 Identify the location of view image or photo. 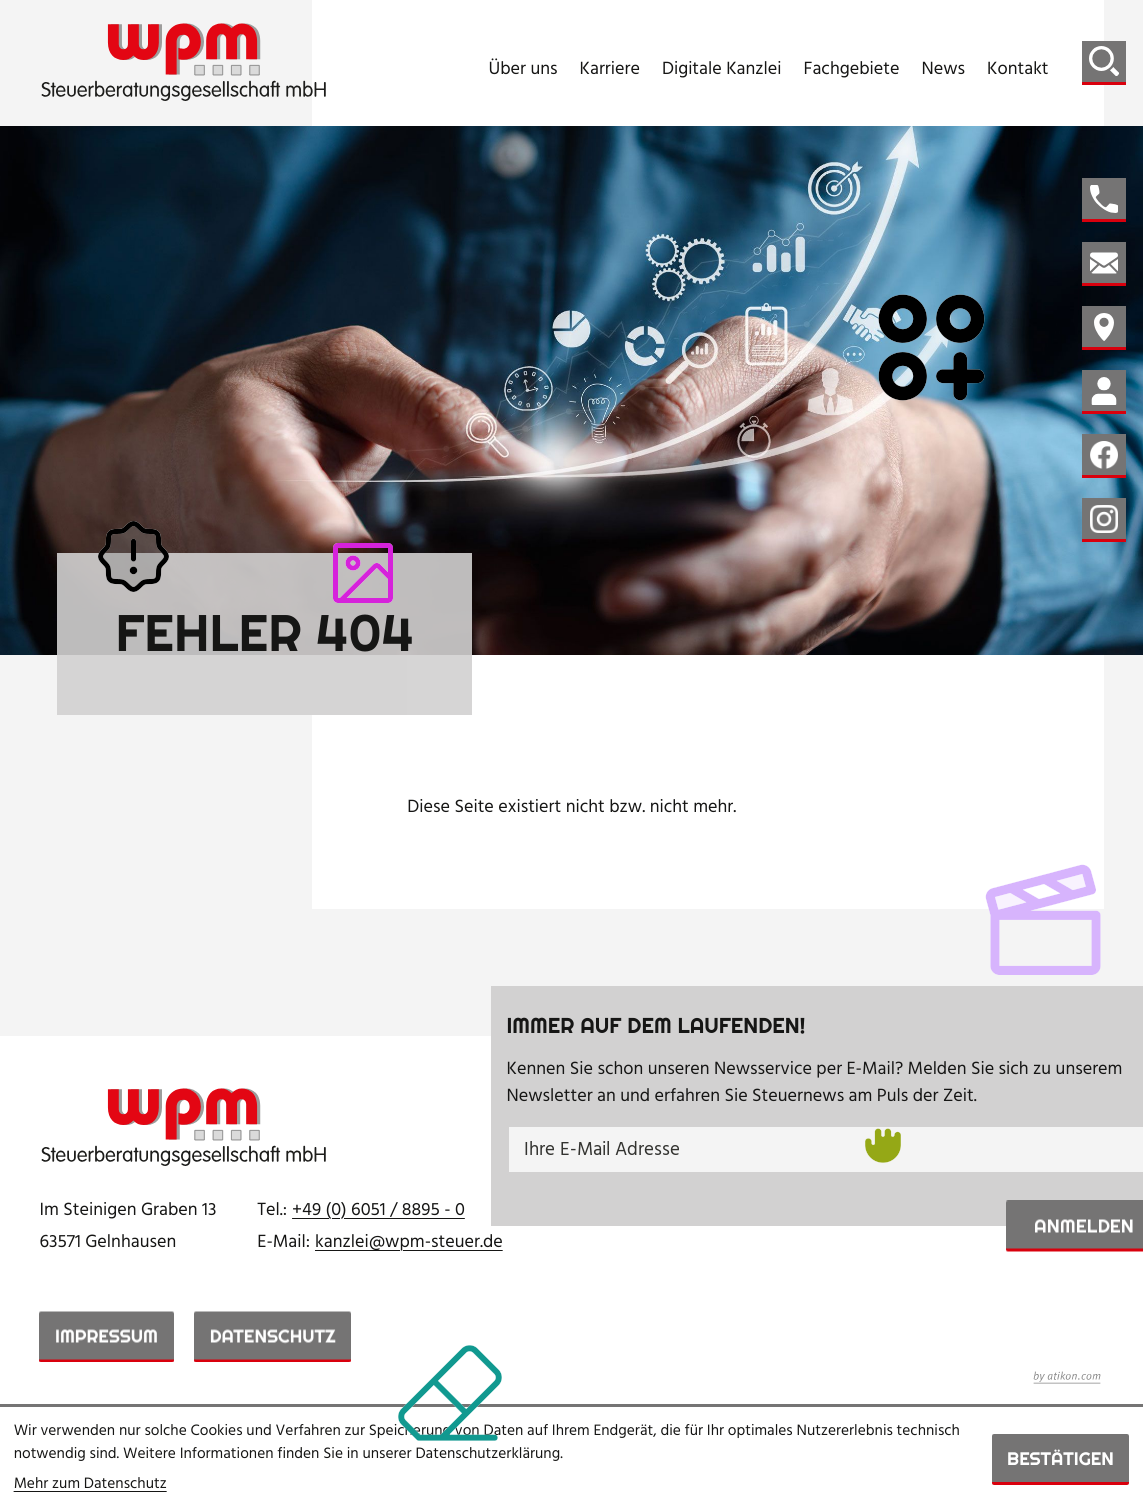
(363, 573).